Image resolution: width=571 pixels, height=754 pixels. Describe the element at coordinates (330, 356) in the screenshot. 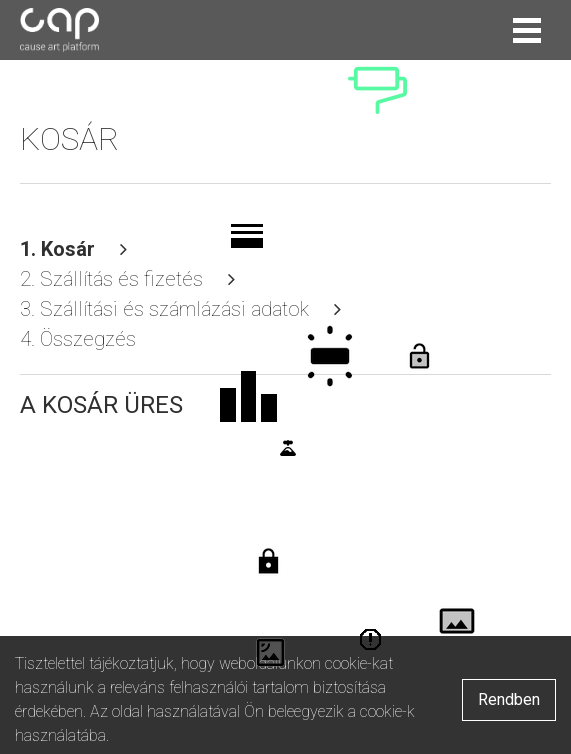

I see `adjust screen brightness settings` at that location.